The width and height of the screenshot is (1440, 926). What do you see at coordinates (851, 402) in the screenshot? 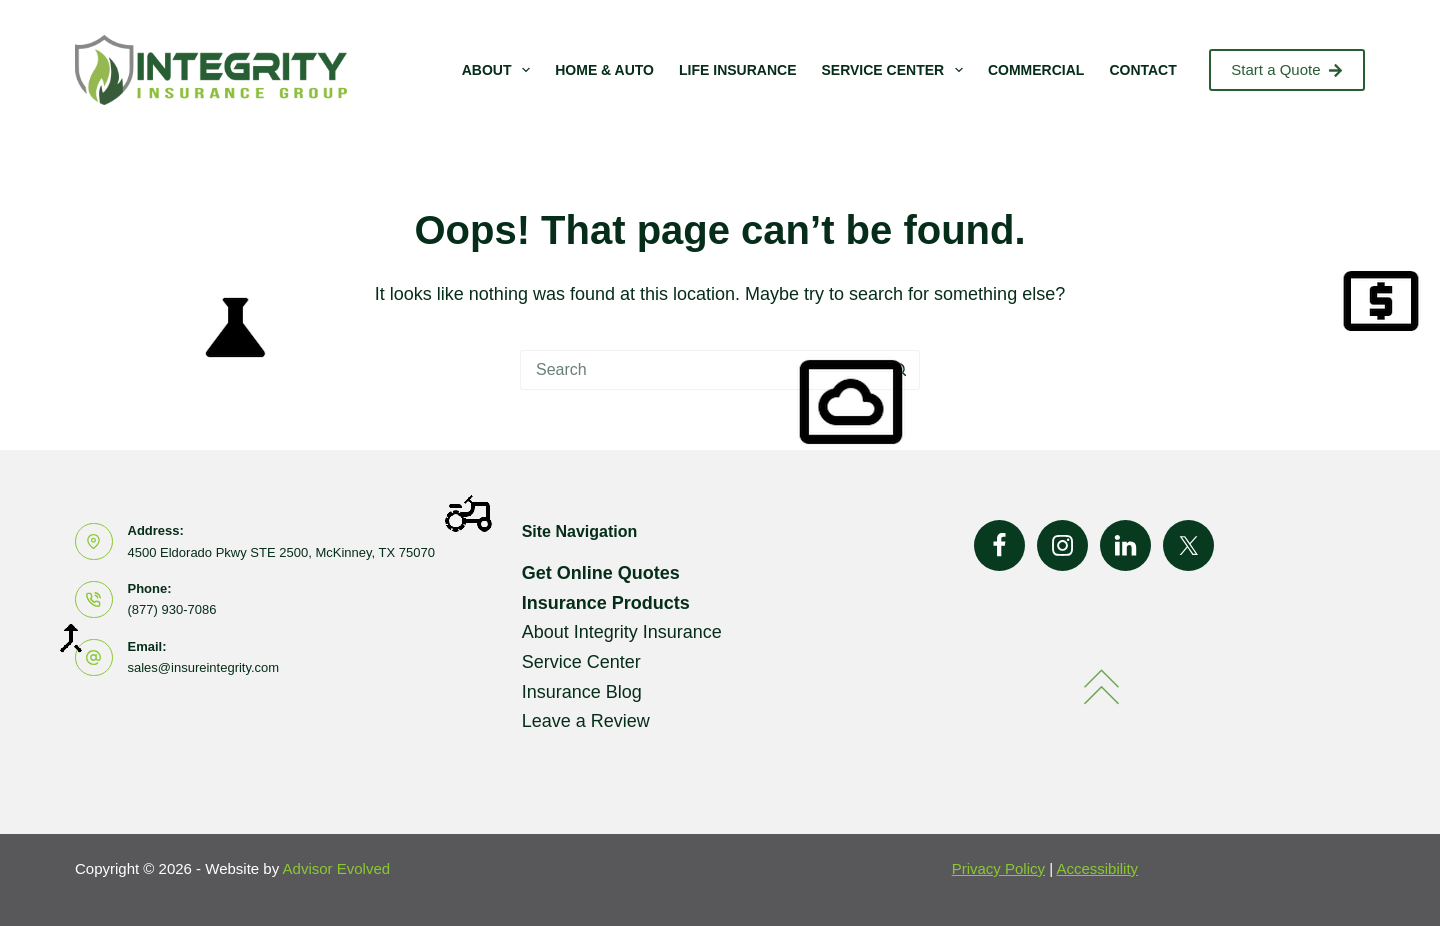
I see `access daydream or screensaver settings` at bounding box center [851, 402].